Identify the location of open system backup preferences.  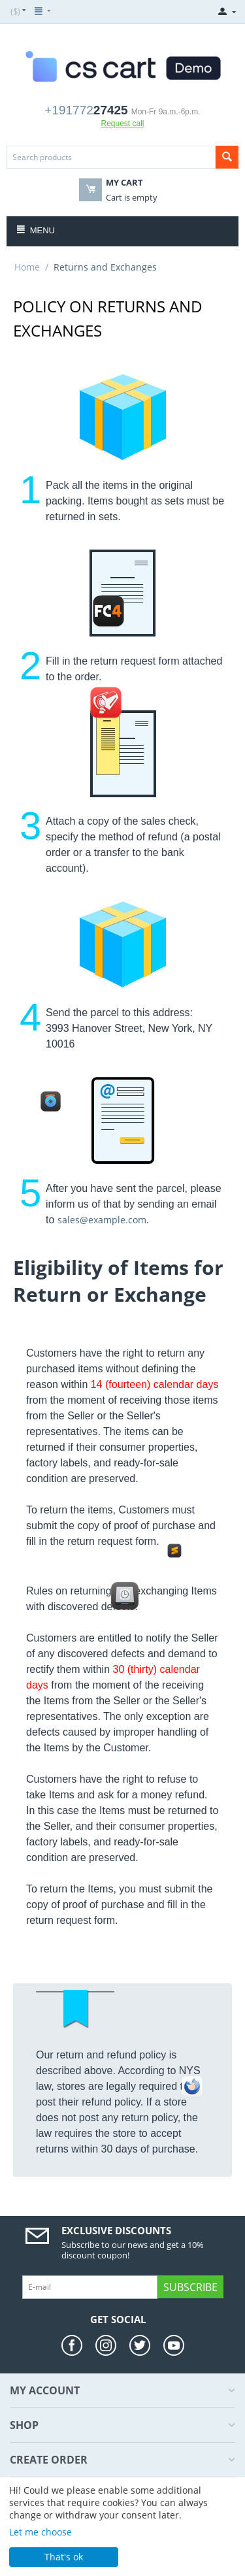
(125, 1596).